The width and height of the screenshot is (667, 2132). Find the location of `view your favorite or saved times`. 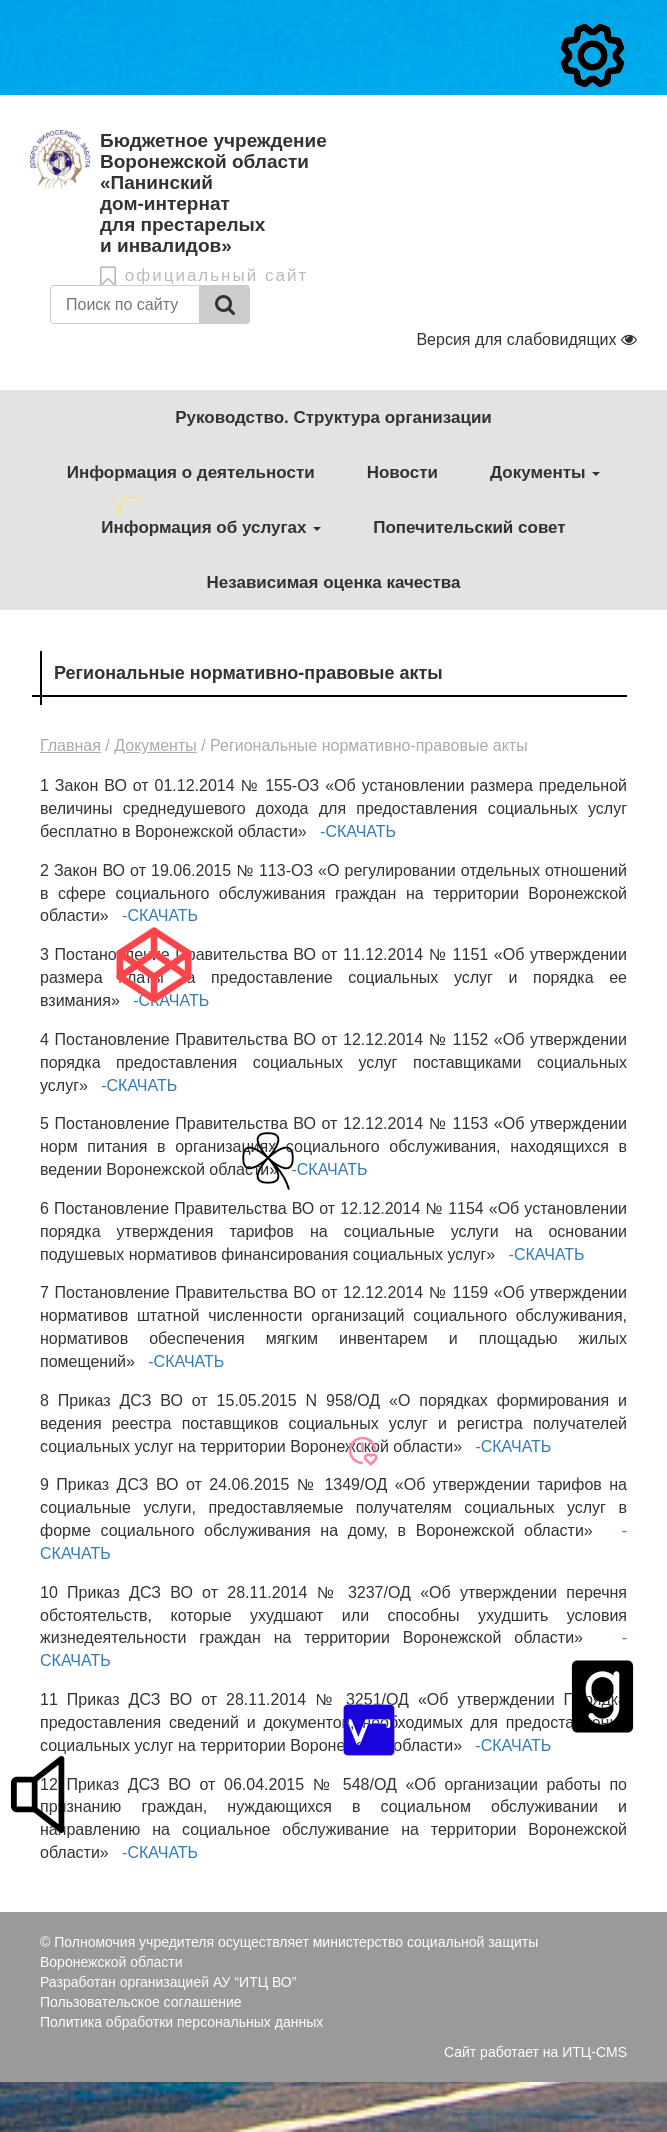

view your favorite or saved times is located at coordinates (362, 1450).